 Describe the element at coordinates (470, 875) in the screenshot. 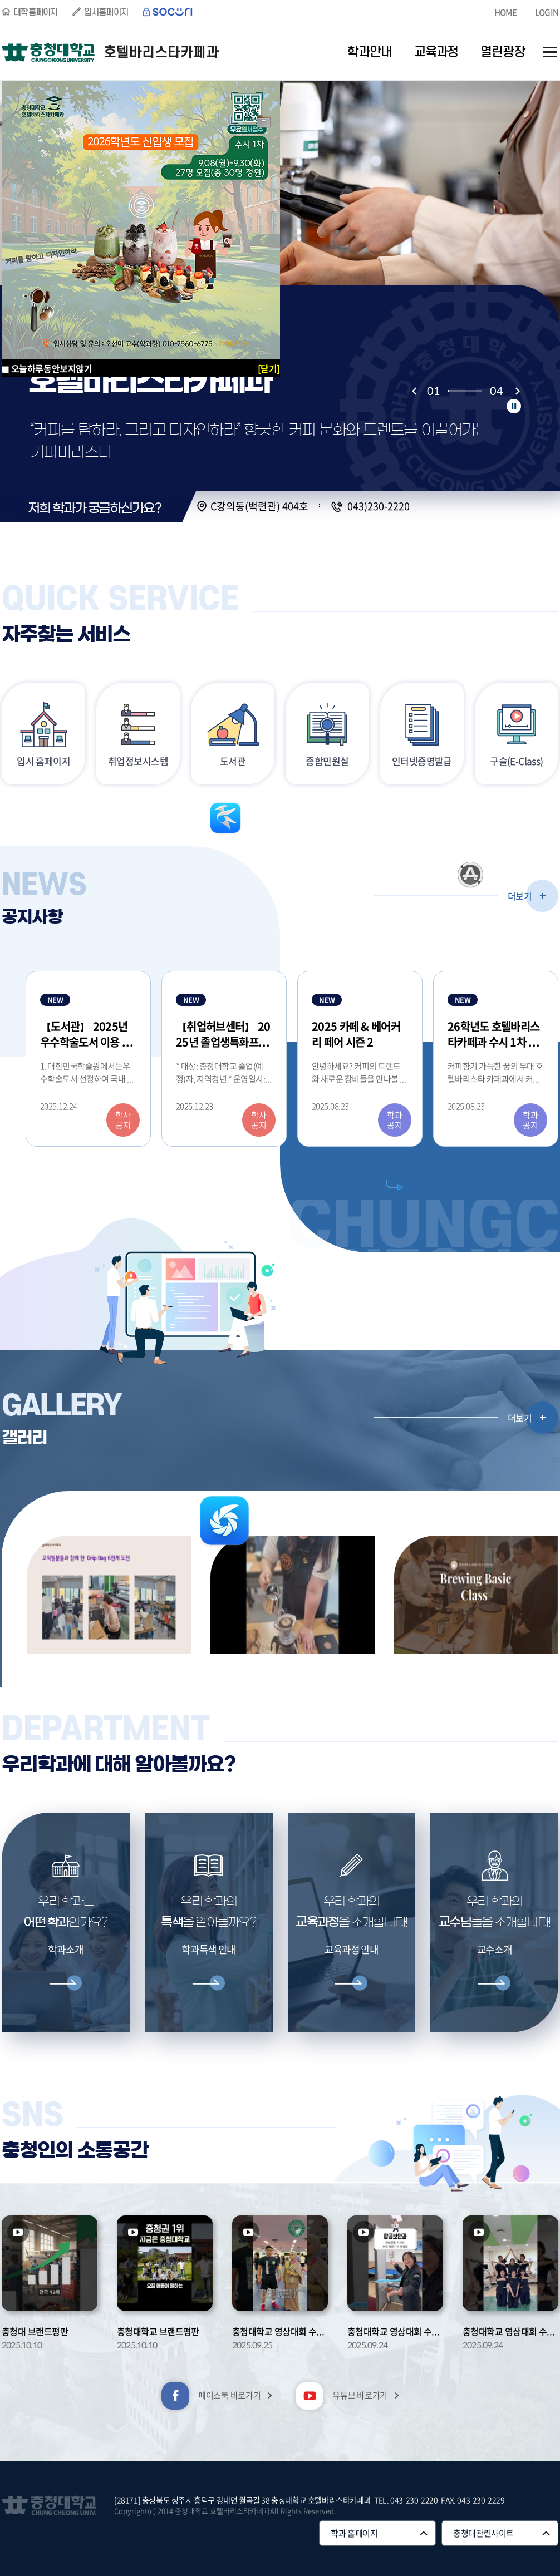

I see `open the software update application` at that location.